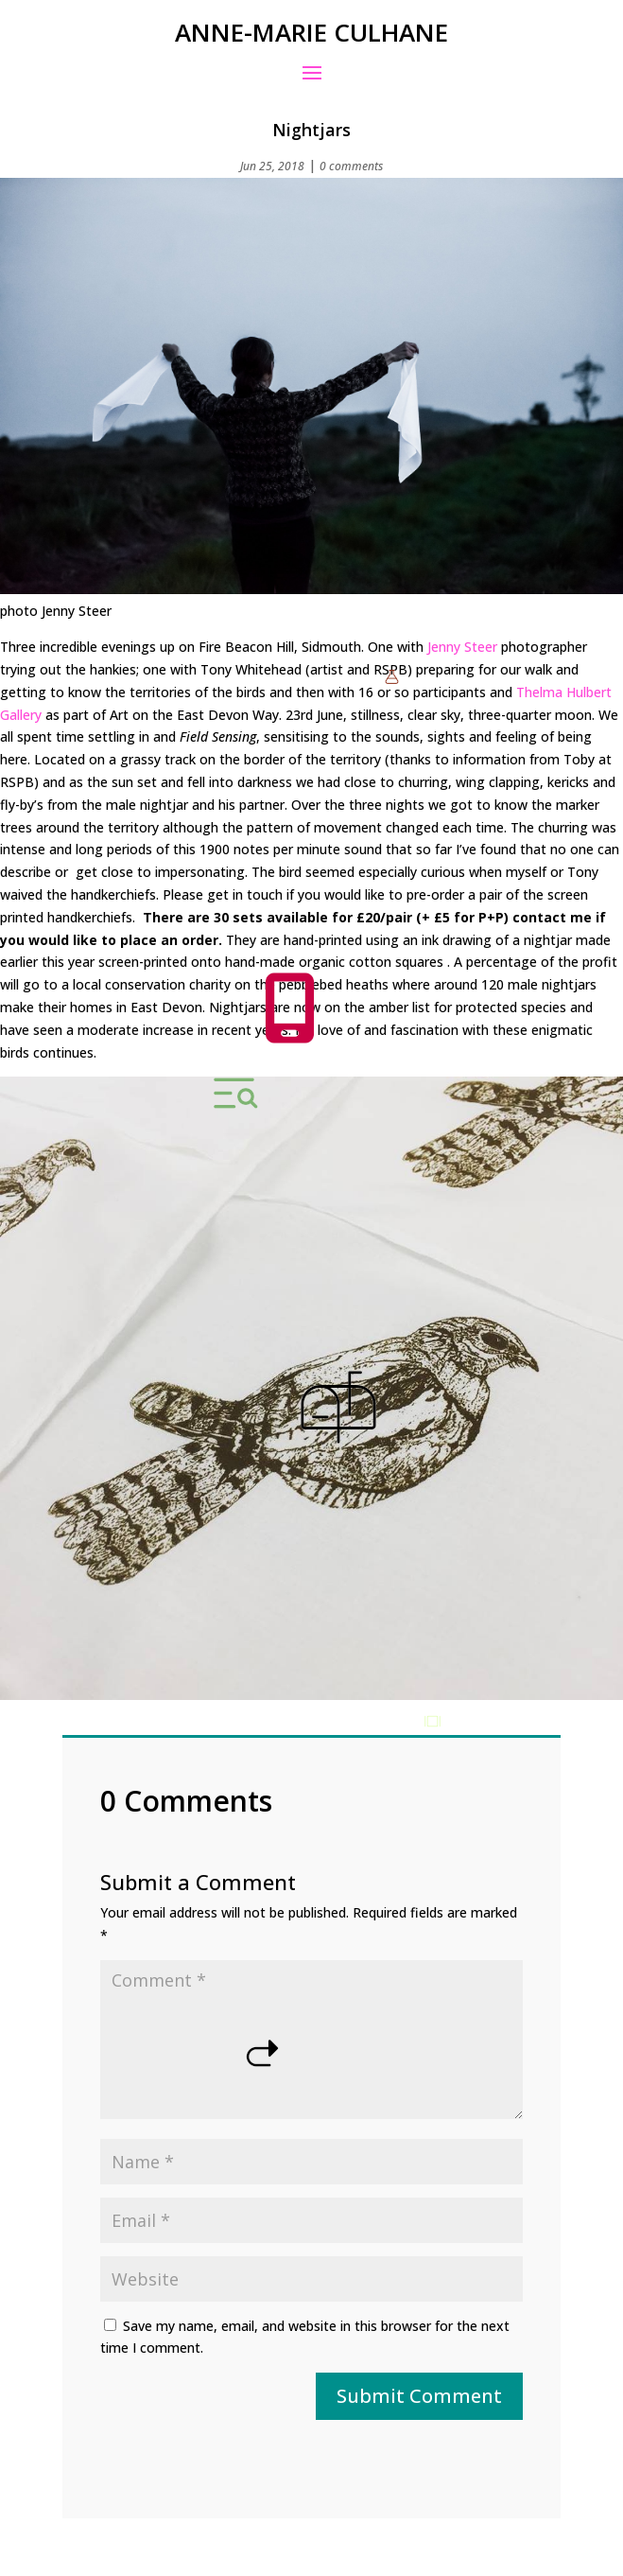  I want to click on access your mailbox or inbox, so click(338, 1409).